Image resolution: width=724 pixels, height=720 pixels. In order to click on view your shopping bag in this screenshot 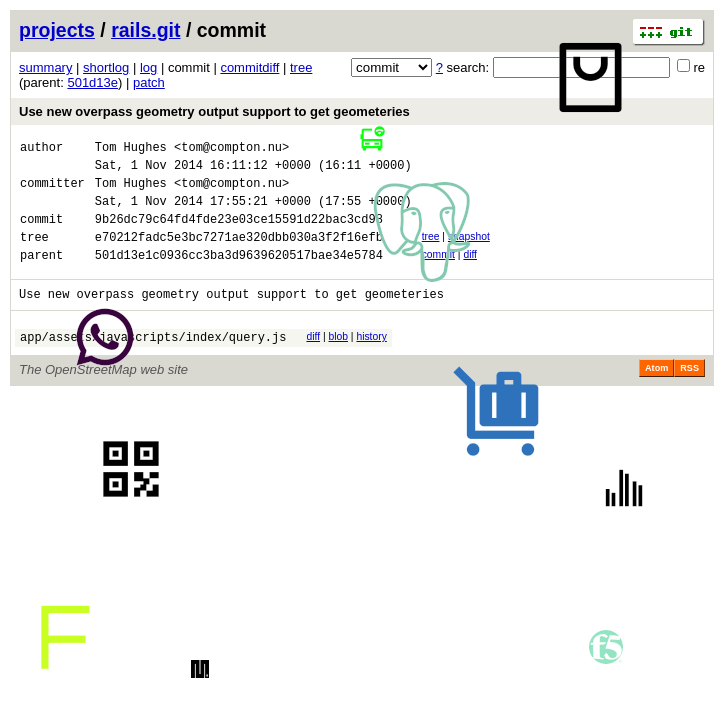, I will do `click(590, 77)`.